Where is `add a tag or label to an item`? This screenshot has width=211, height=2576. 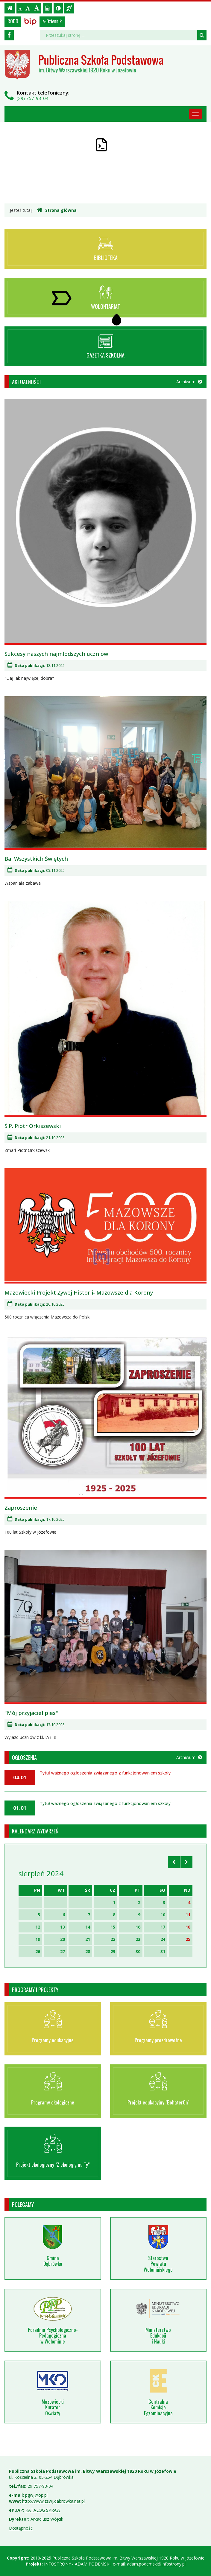 add a tag or label to an item is located at coordinates (61, 298).